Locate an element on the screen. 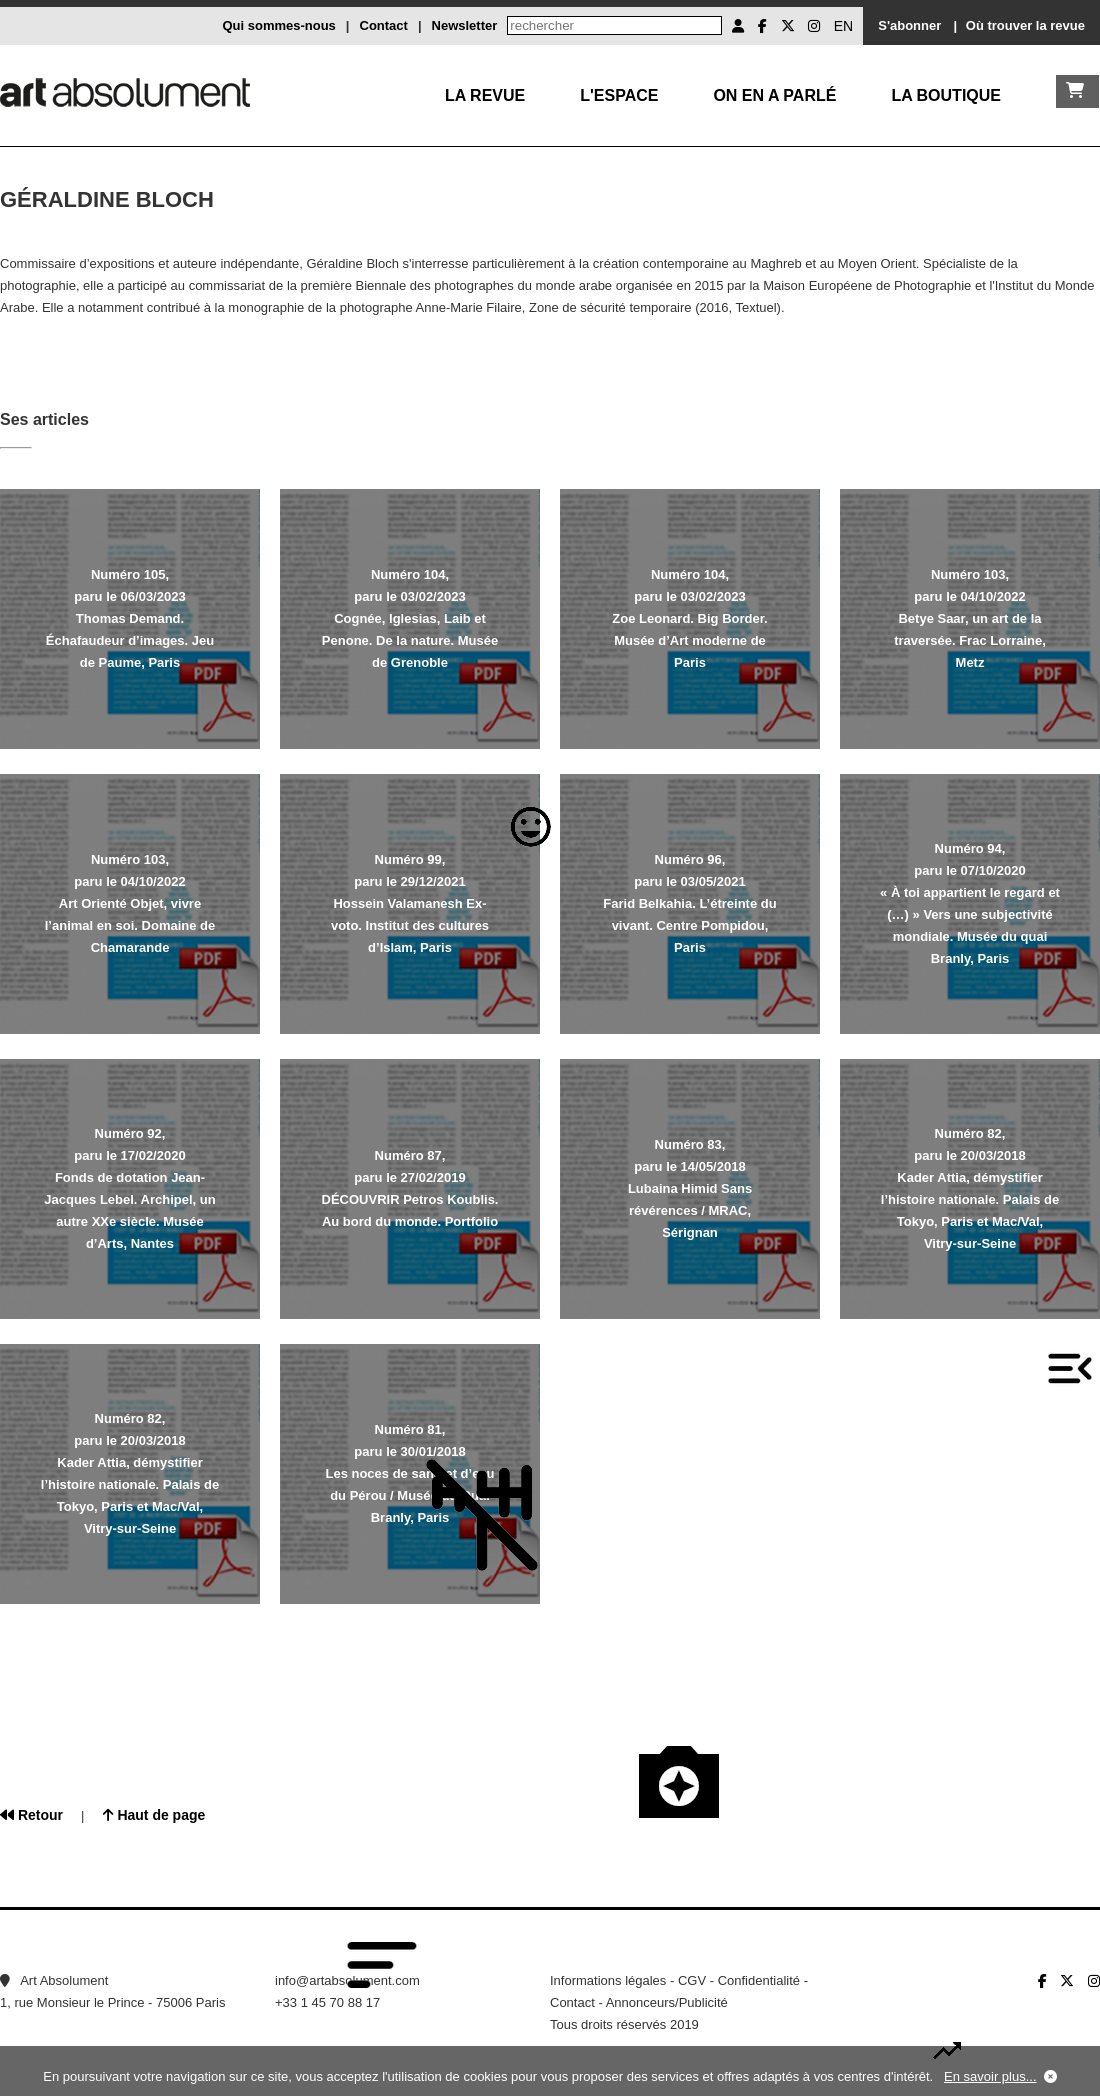 This screenshot has height=2096, width=1100. sort items in a list is located at coordinates (382, 1965).